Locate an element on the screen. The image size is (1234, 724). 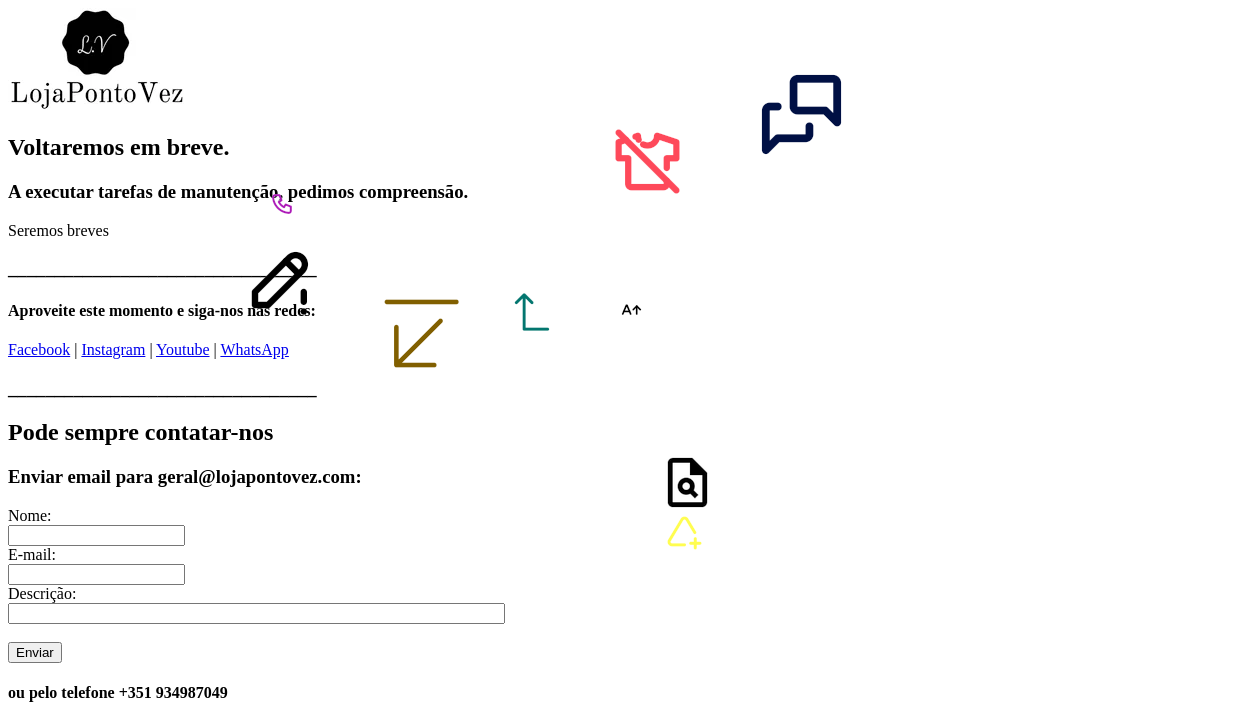
add a new warning or alert is located at coordinates (684, 532).